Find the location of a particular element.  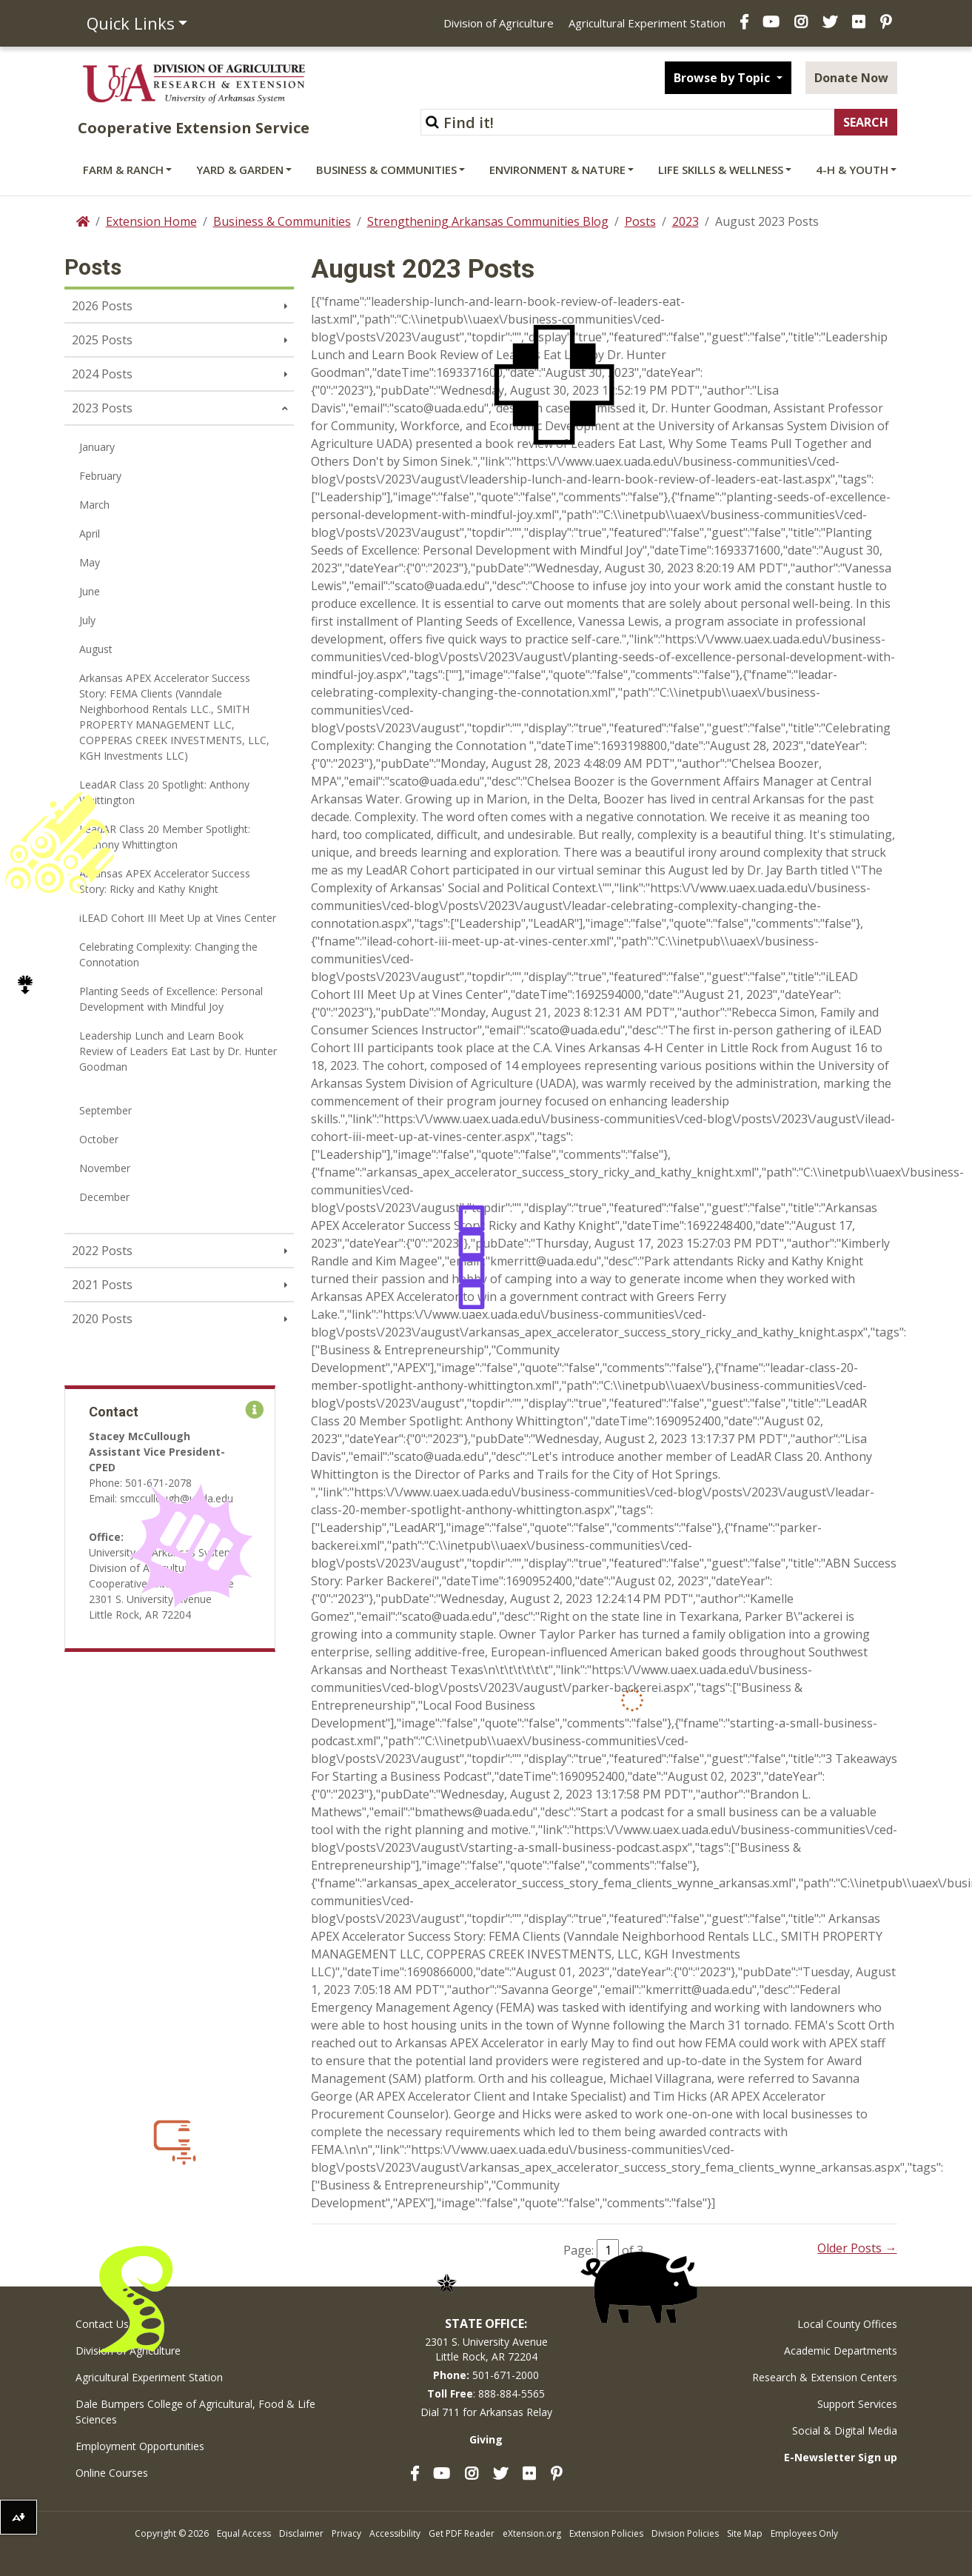

staryu pokémon icon from a game interface is located at coordinates (446, 2283).